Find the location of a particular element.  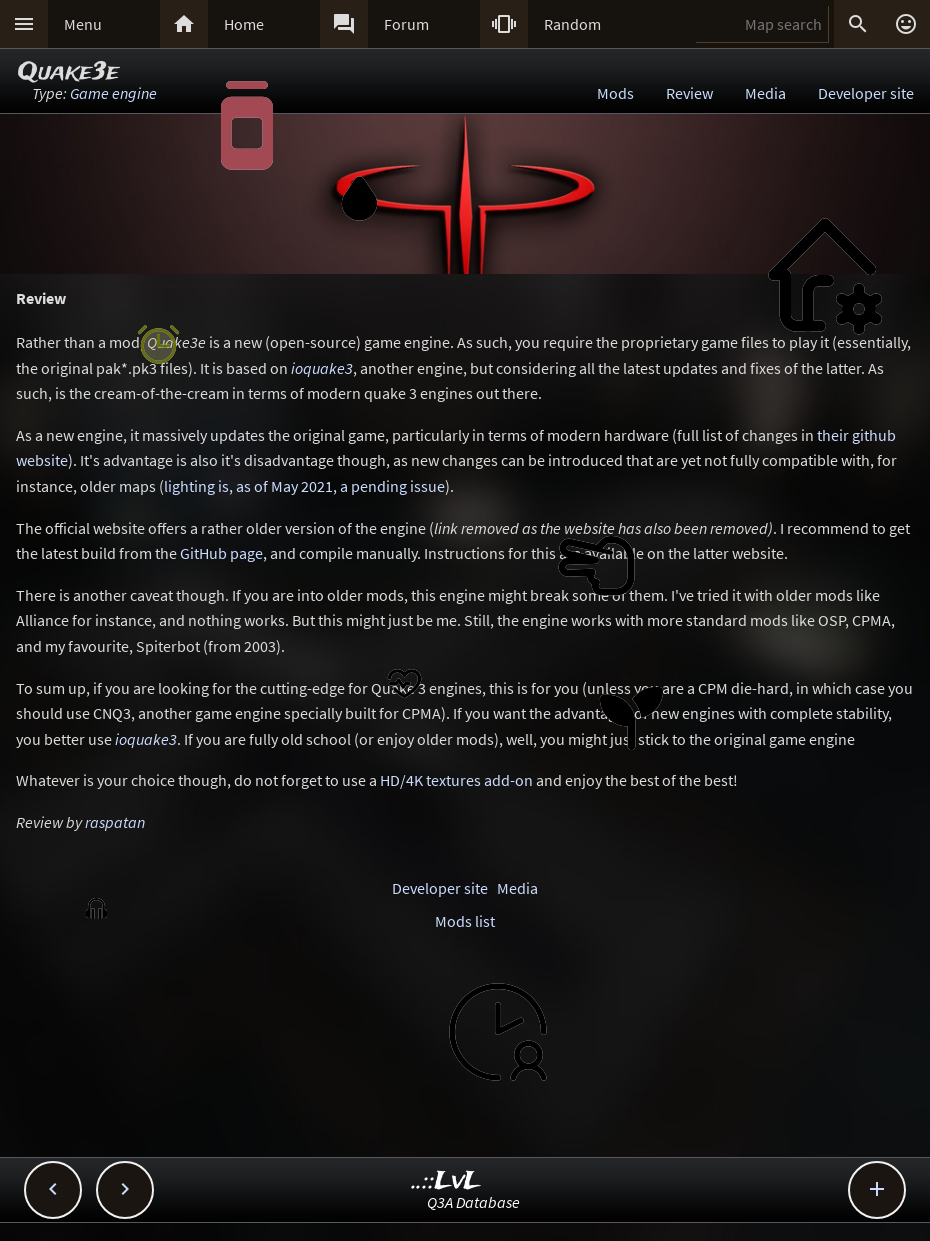

adjust water or hydration settings is located at coordinates (359, 198).